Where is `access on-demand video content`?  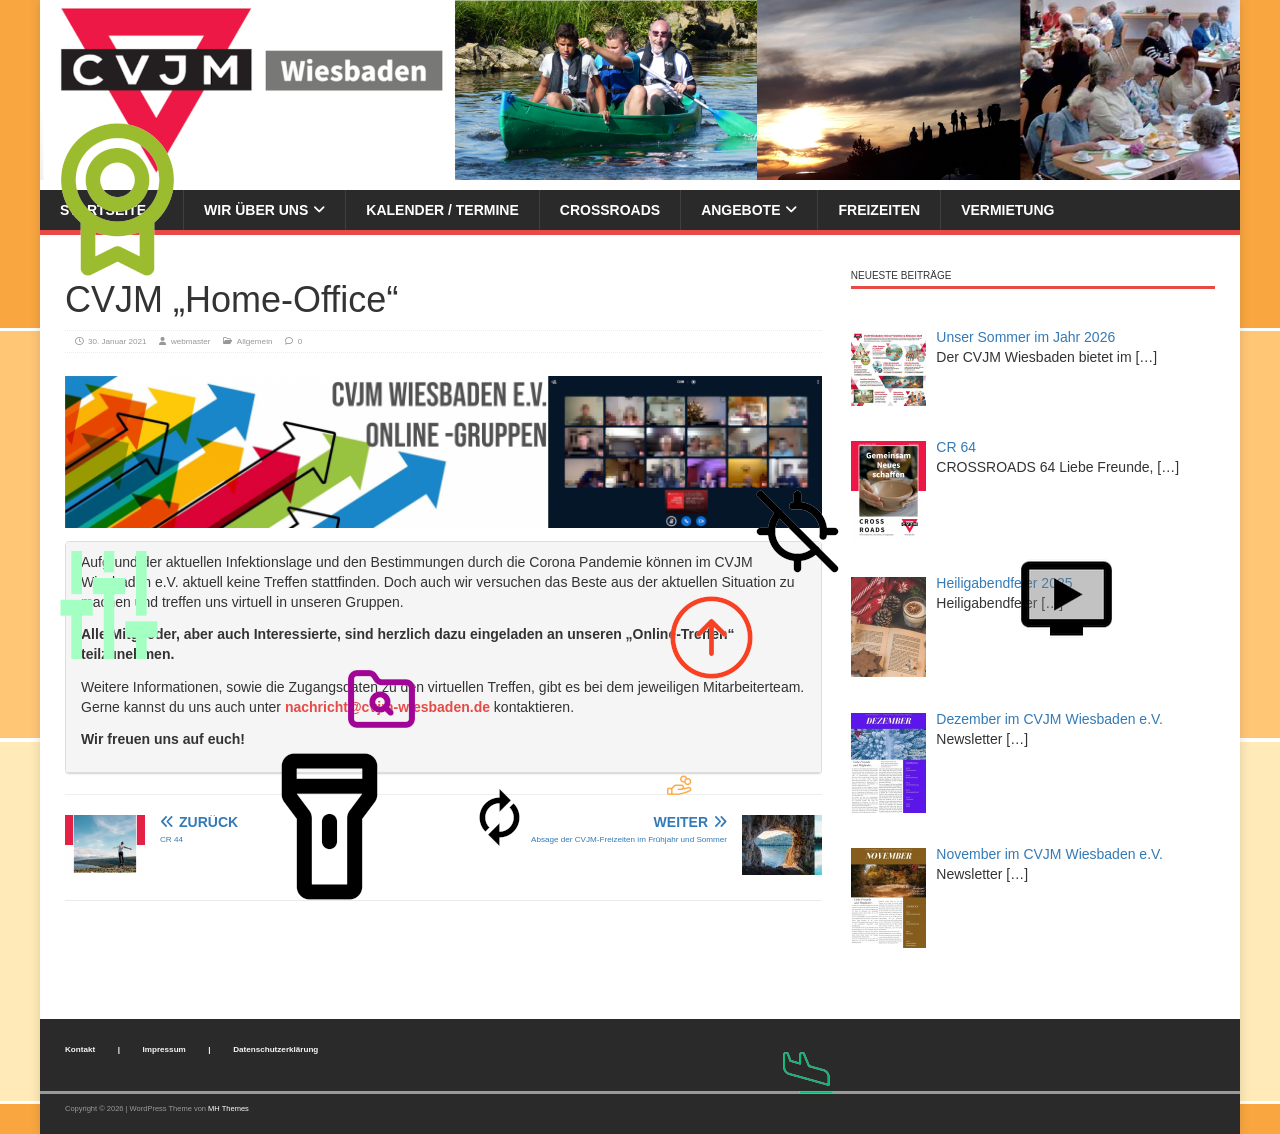
access on-demand video content is located at coordinates (1066, 598).